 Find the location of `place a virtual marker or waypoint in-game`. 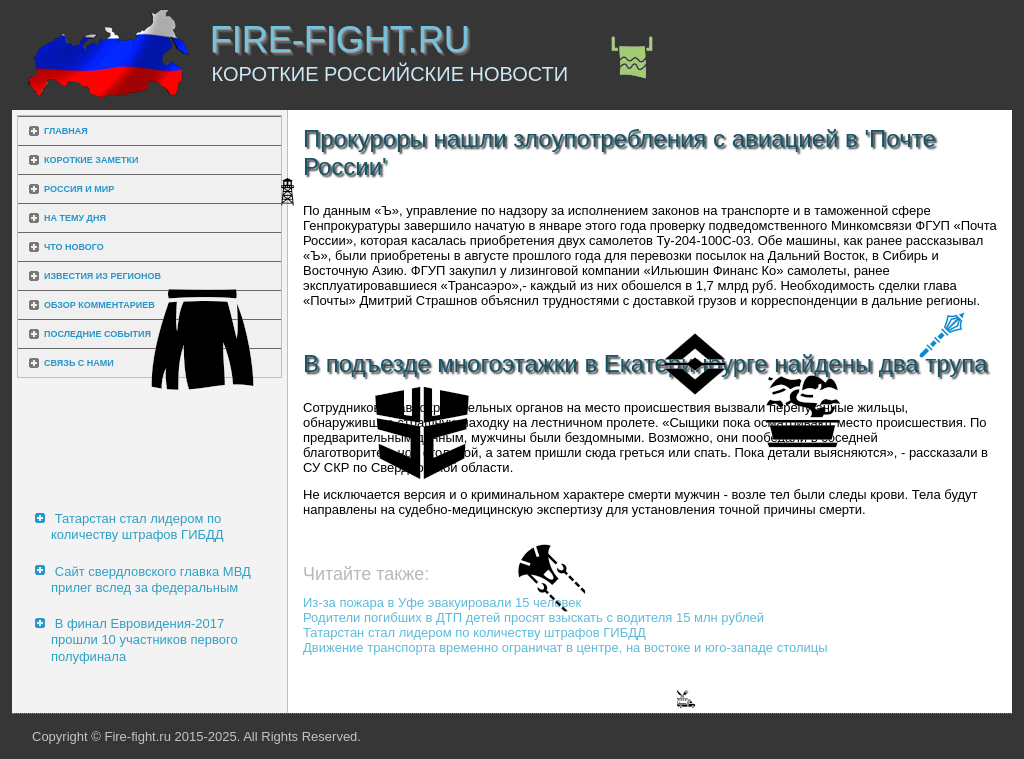

place a virtual marker or waypoint in-game is located at coordinates (695, 364).